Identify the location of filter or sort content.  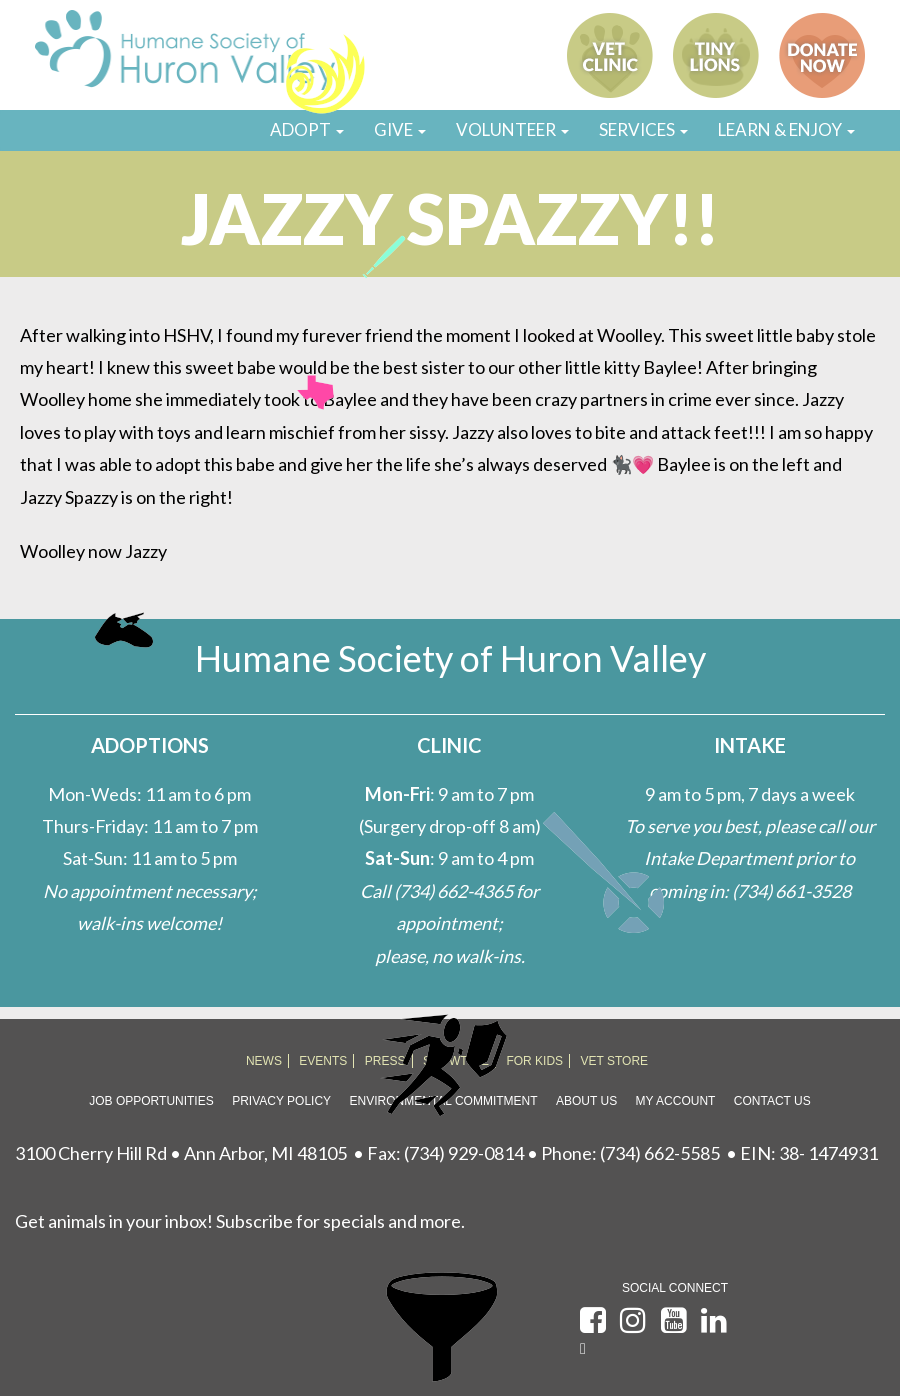
(442, 1327).